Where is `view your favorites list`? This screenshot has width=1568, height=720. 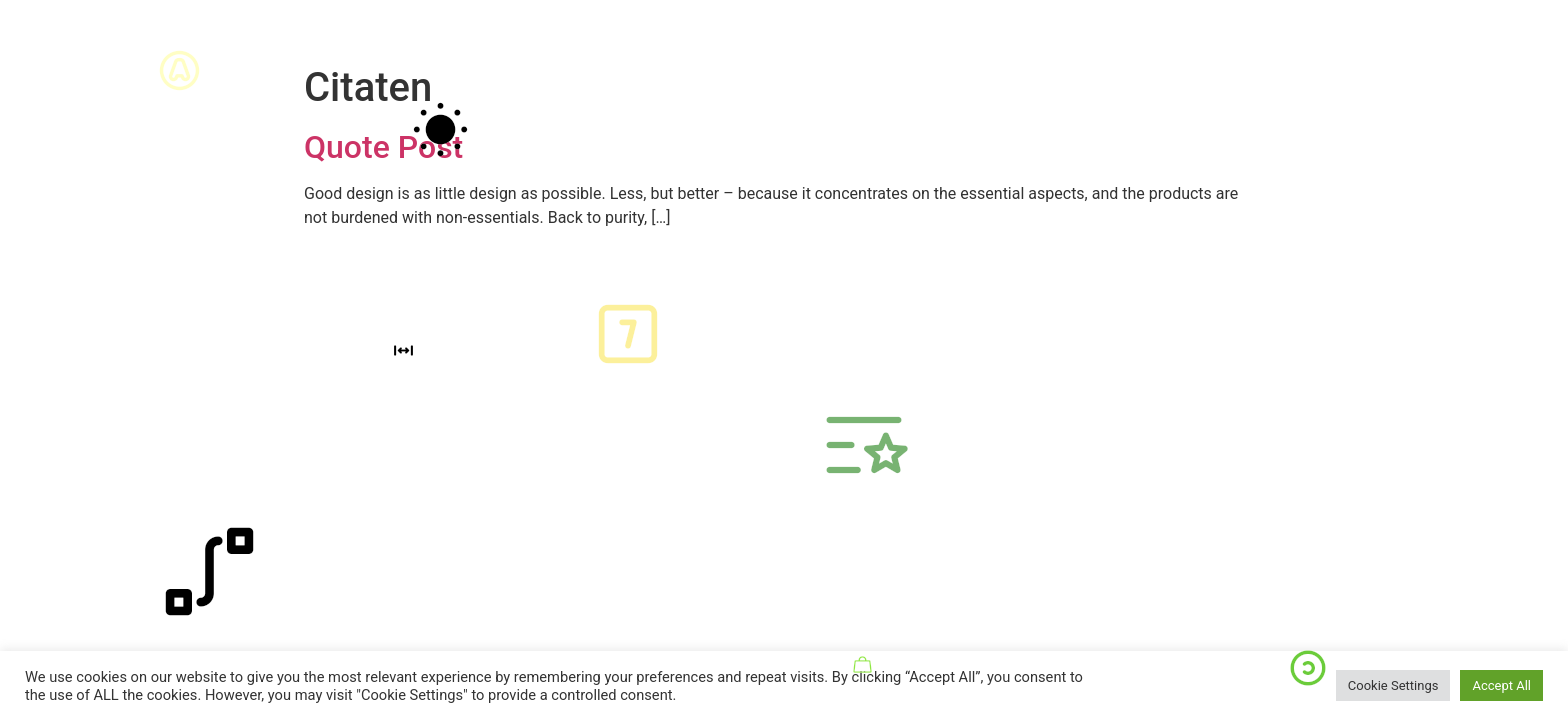
view your favorites list is located at coordinates (864, 445).